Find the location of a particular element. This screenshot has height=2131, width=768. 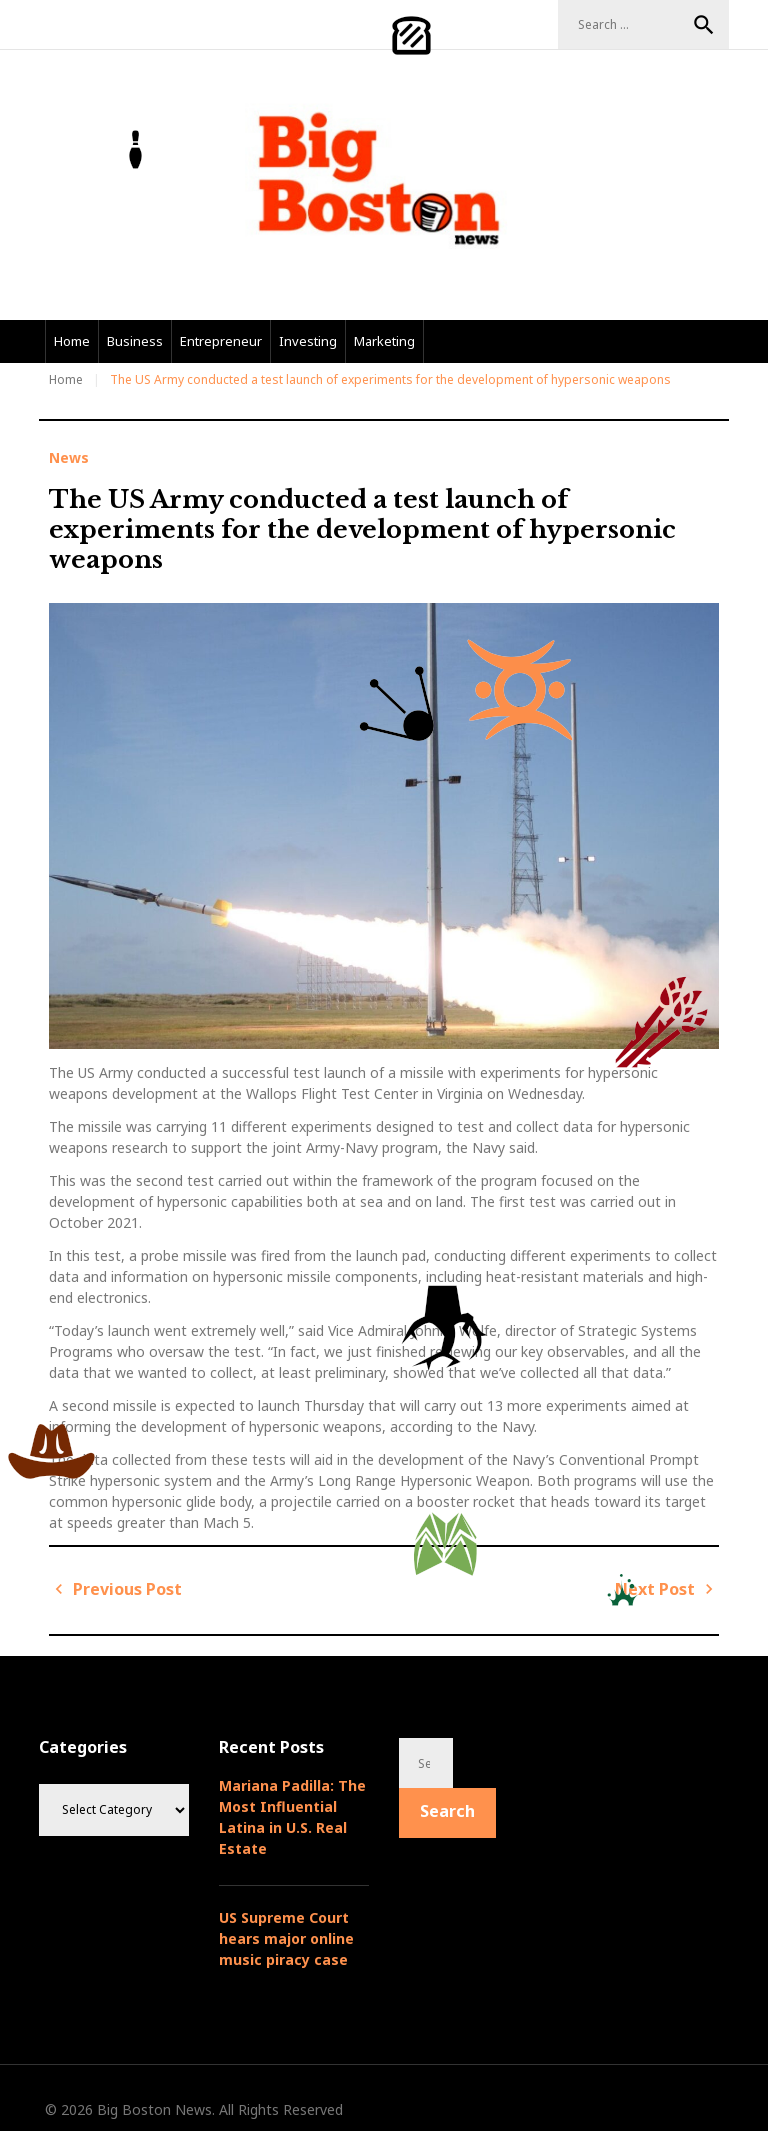

view root system or underground elements is located at coordinates (444, 1328).